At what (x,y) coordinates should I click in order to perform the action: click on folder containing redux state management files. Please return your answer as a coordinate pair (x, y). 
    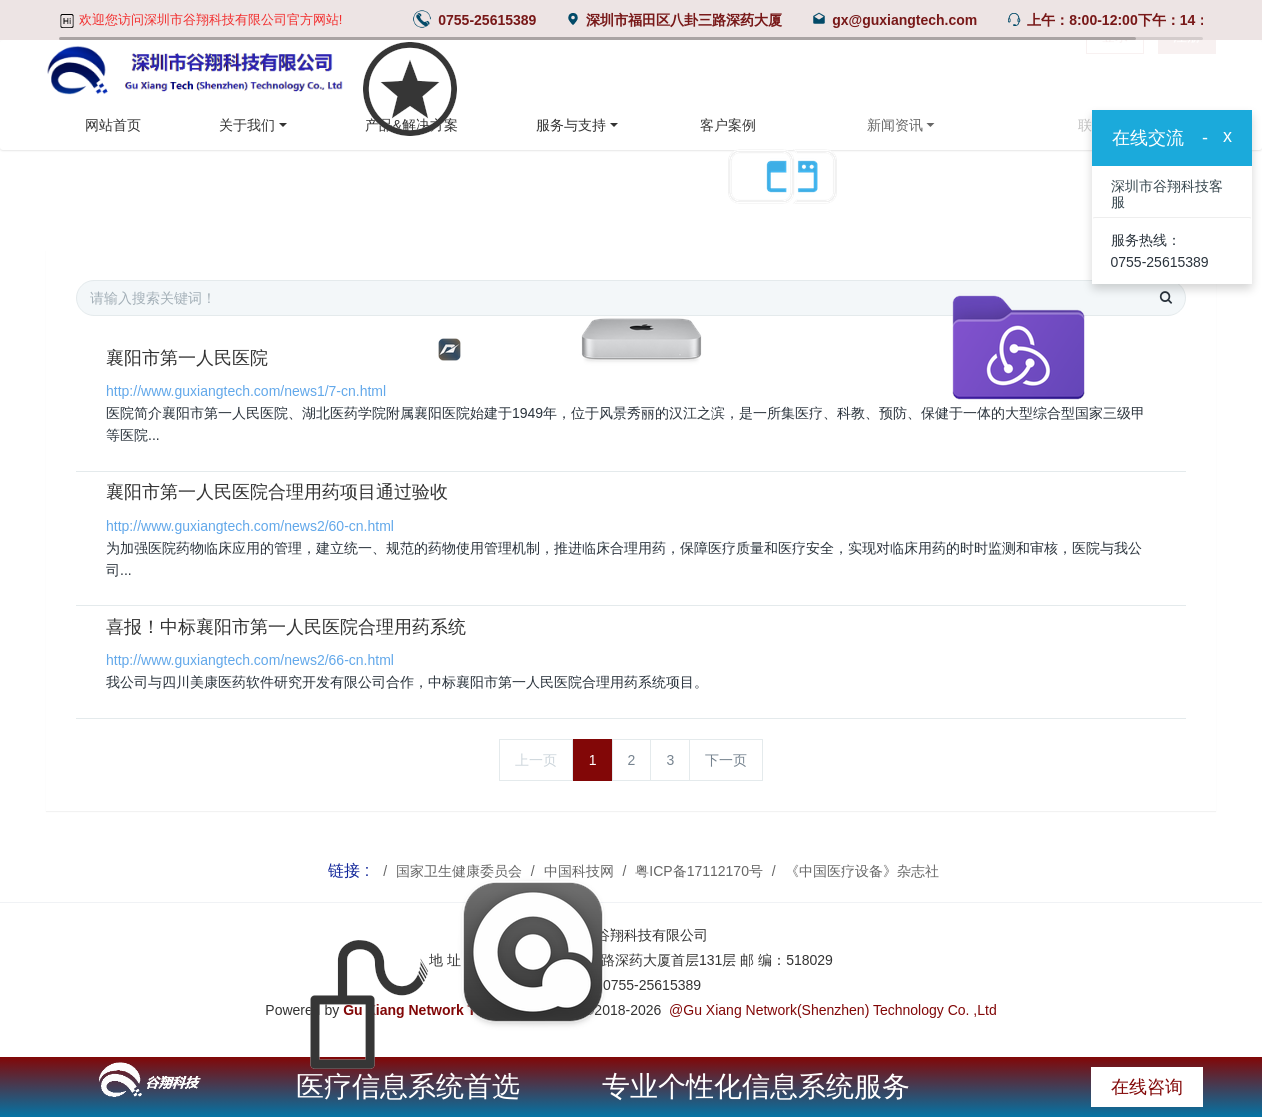
    Looking at the image, I should click on (1018, 351).